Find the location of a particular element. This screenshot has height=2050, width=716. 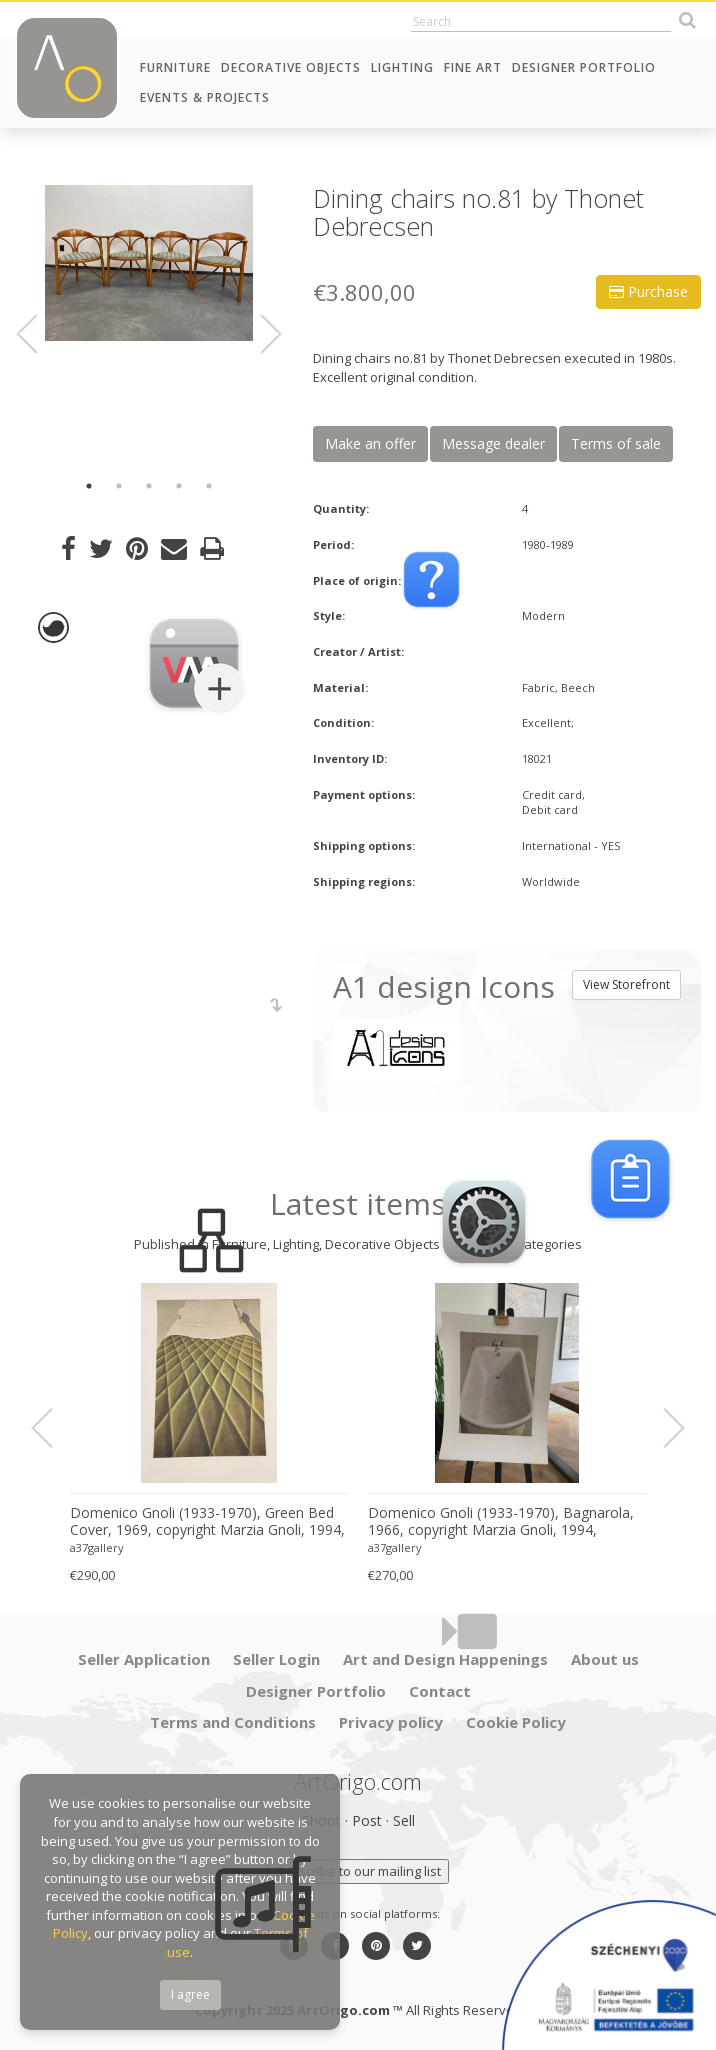

access sound card or audio device settings is located at coordinates (263, 1904).